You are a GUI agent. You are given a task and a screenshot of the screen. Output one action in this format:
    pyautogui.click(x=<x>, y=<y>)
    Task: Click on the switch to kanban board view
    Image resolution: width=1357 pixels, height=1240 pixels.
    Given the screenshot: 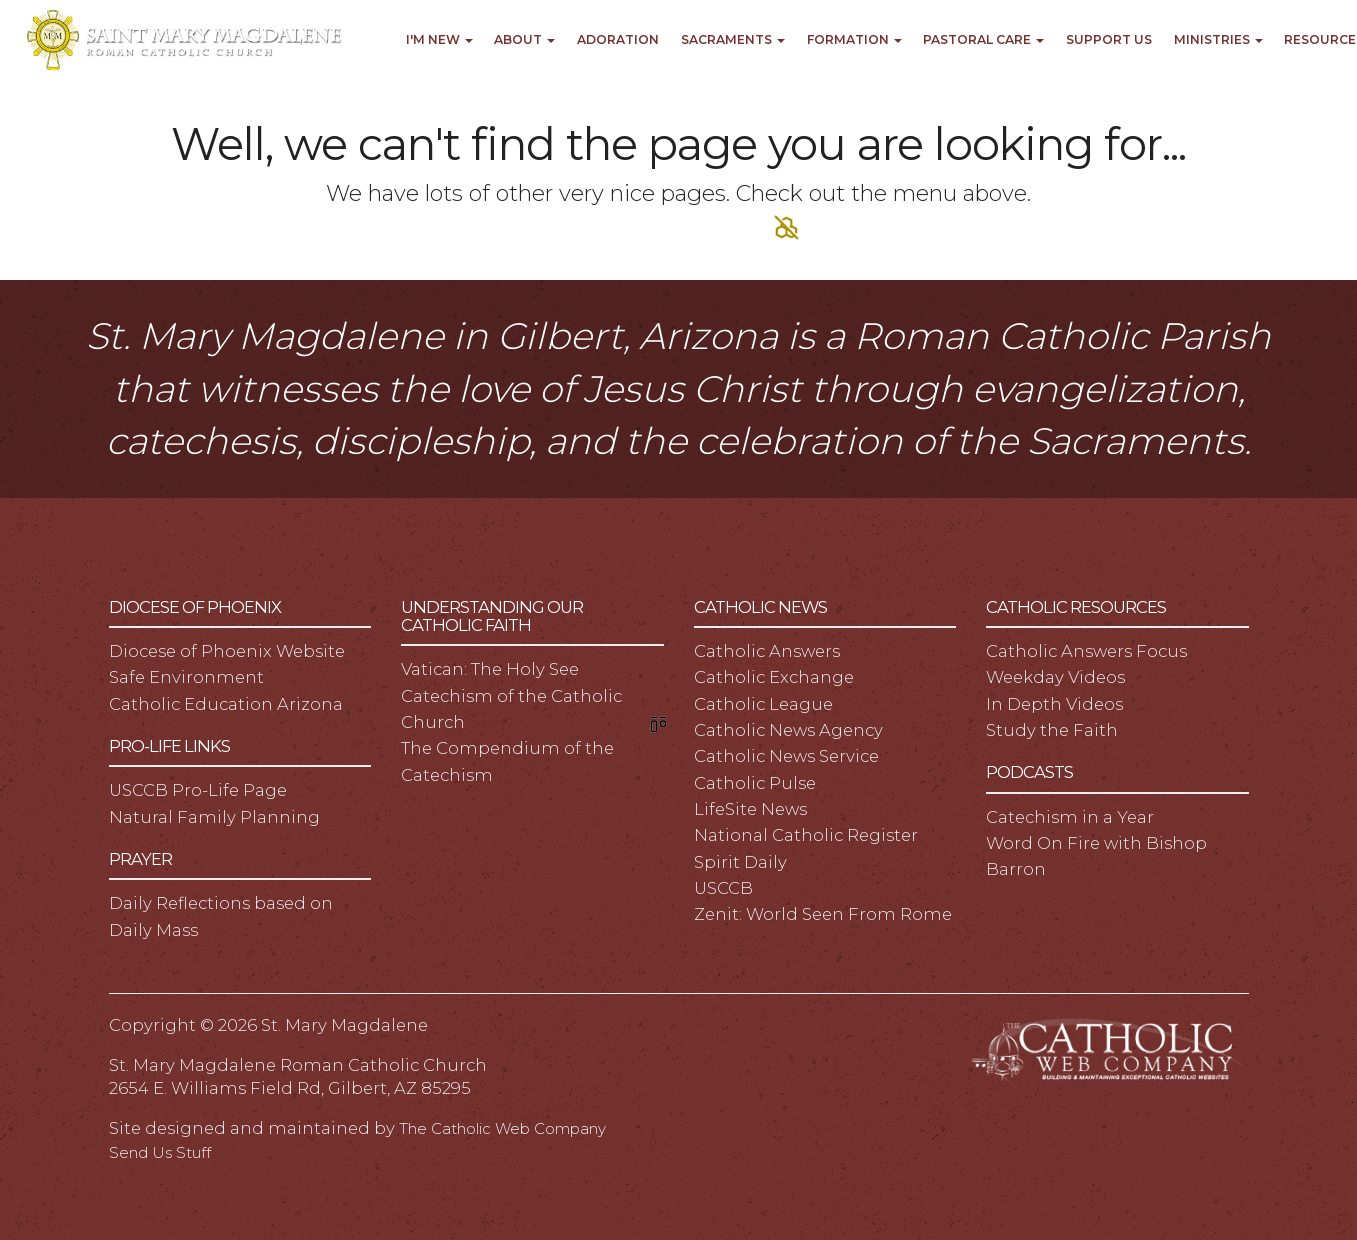 What is the action you would take?
    pyautogui.click(x=658, y=724)
    